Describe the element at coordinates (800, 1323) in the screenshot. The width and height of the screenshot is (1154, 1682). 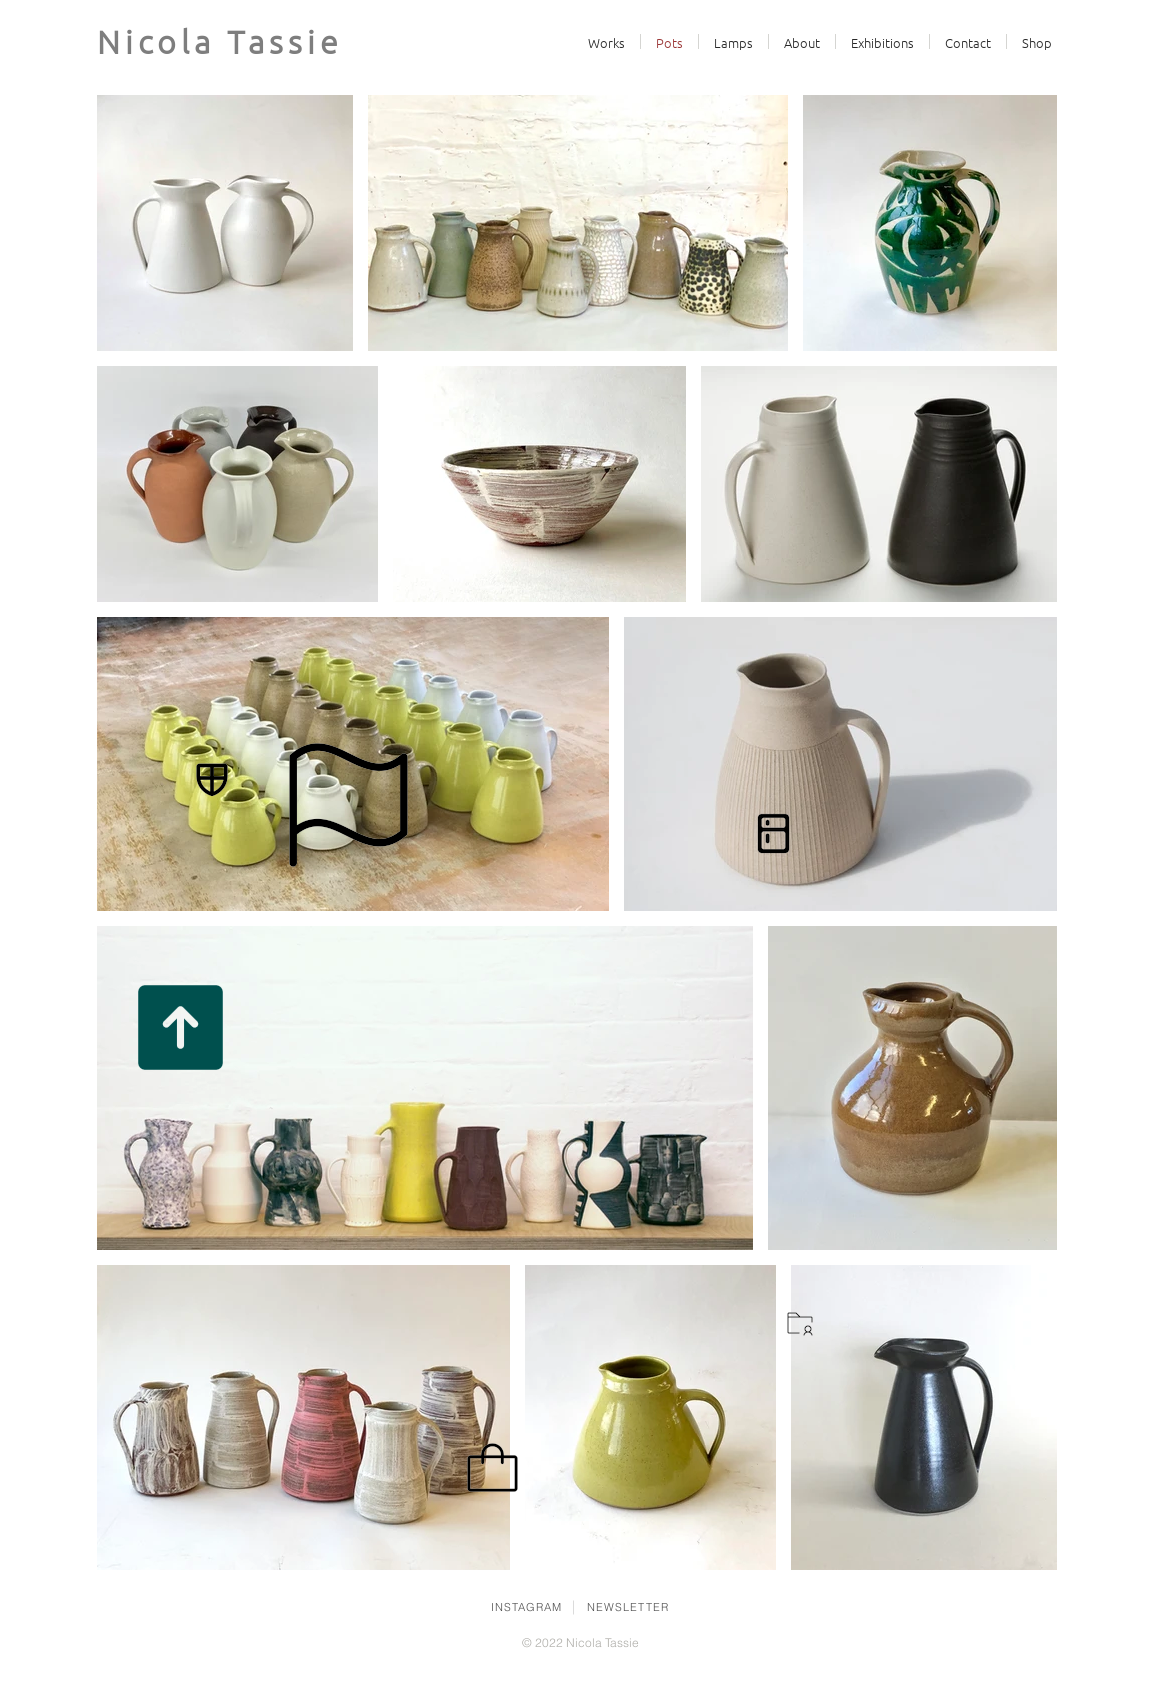
I see `access user-specific files or documents` at that location.